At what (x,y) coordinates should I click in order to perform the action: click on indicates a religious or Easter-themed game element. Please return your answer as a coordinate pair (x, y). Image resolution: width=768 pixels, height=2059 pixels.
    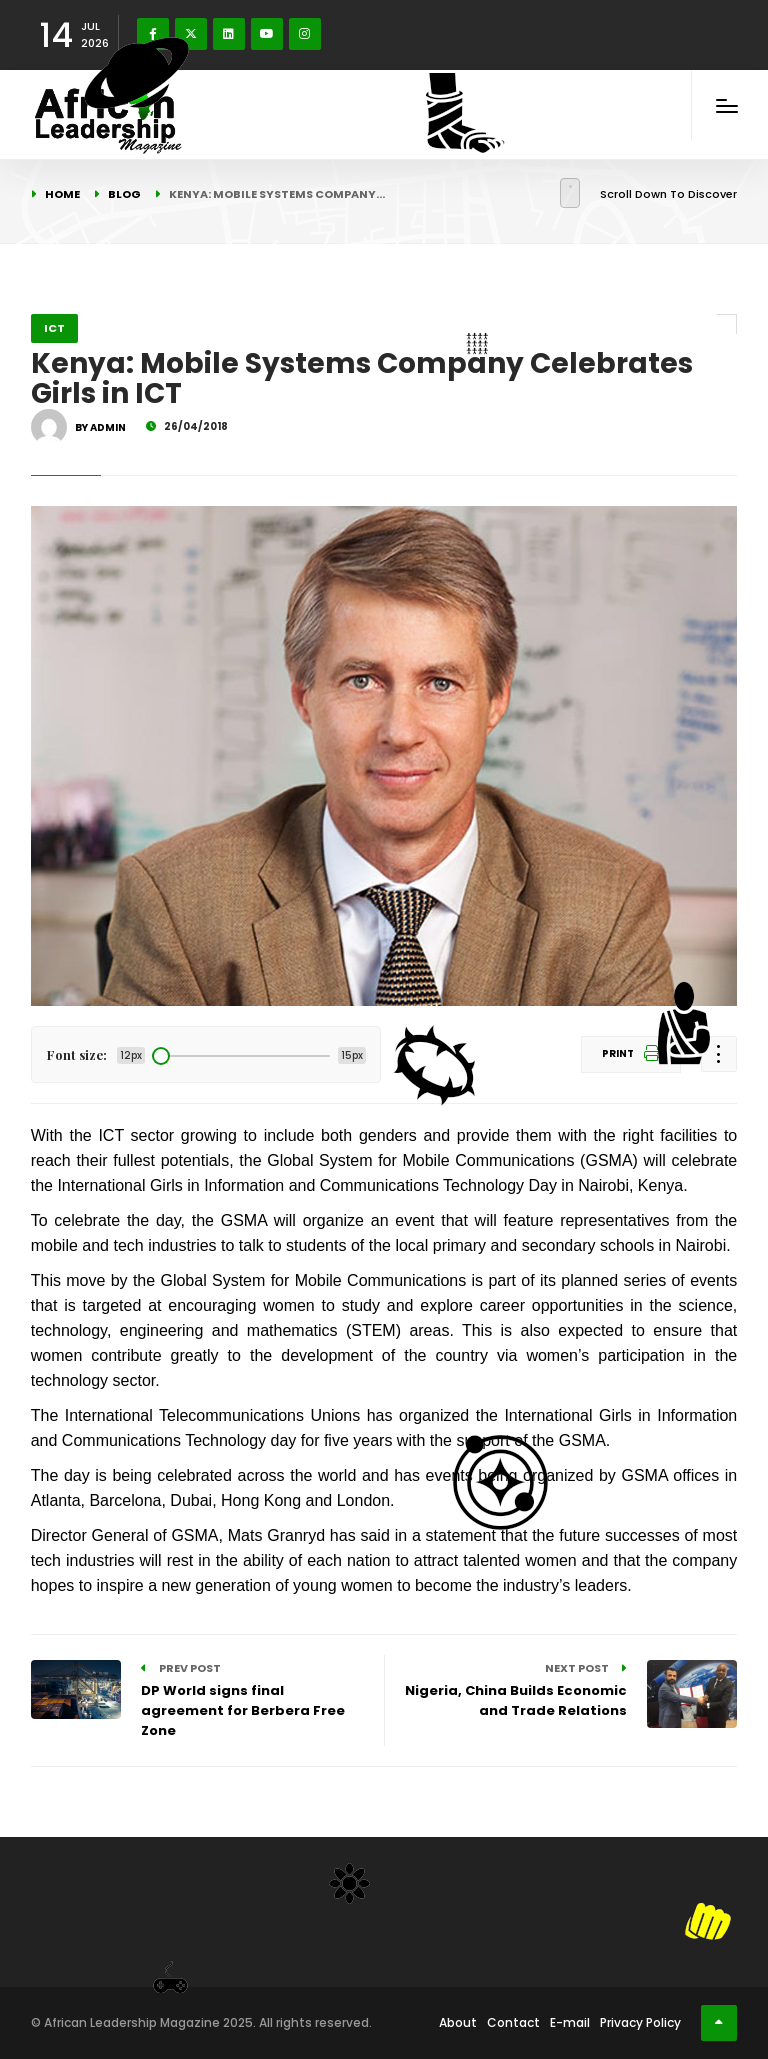
    Looking at the image, I should click on (434, 1065).